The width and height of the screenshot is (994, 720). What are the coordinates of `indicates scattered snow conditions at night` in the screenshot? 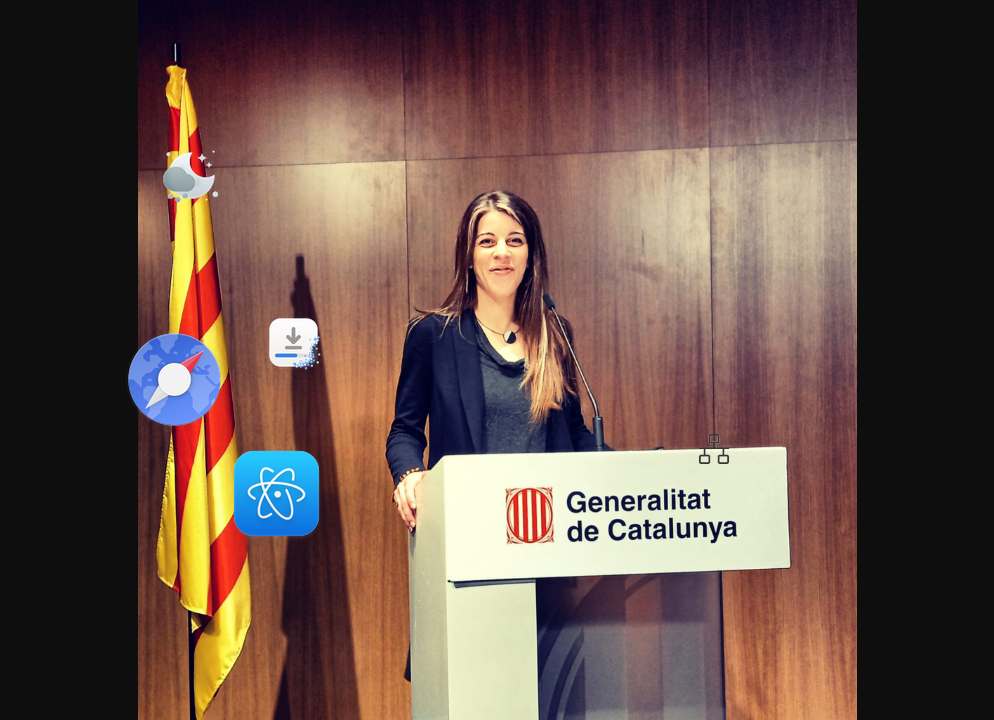 It's located at (190, 176).